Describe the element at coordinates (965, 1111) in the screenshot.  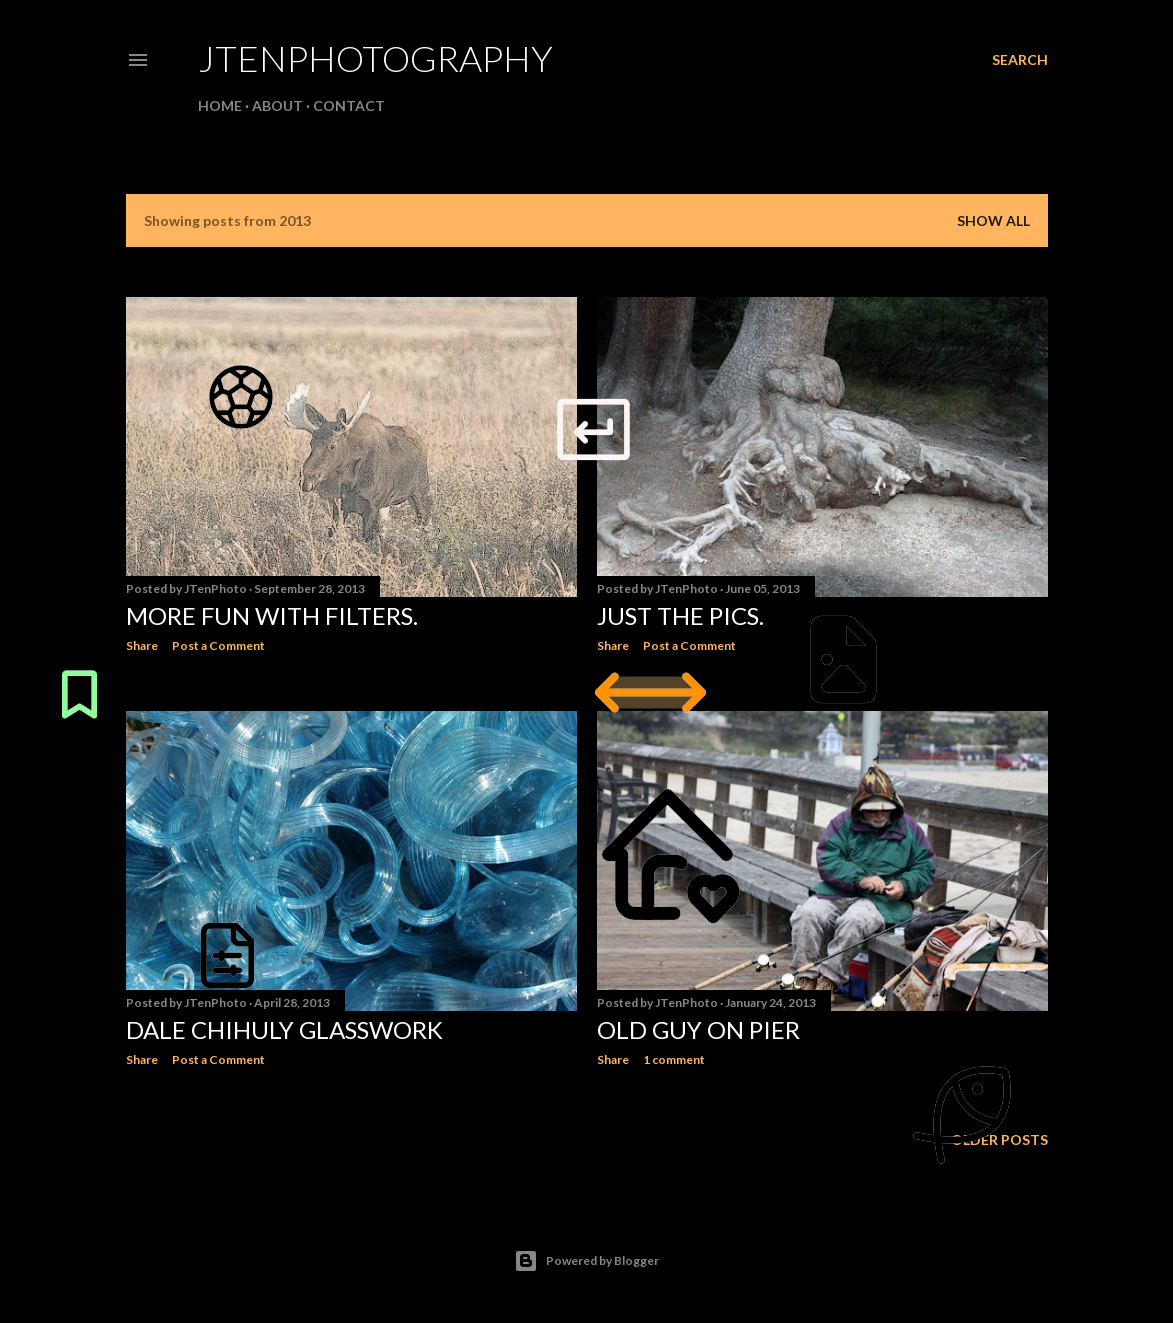
I see `access fishing or marine-related features` at that location.